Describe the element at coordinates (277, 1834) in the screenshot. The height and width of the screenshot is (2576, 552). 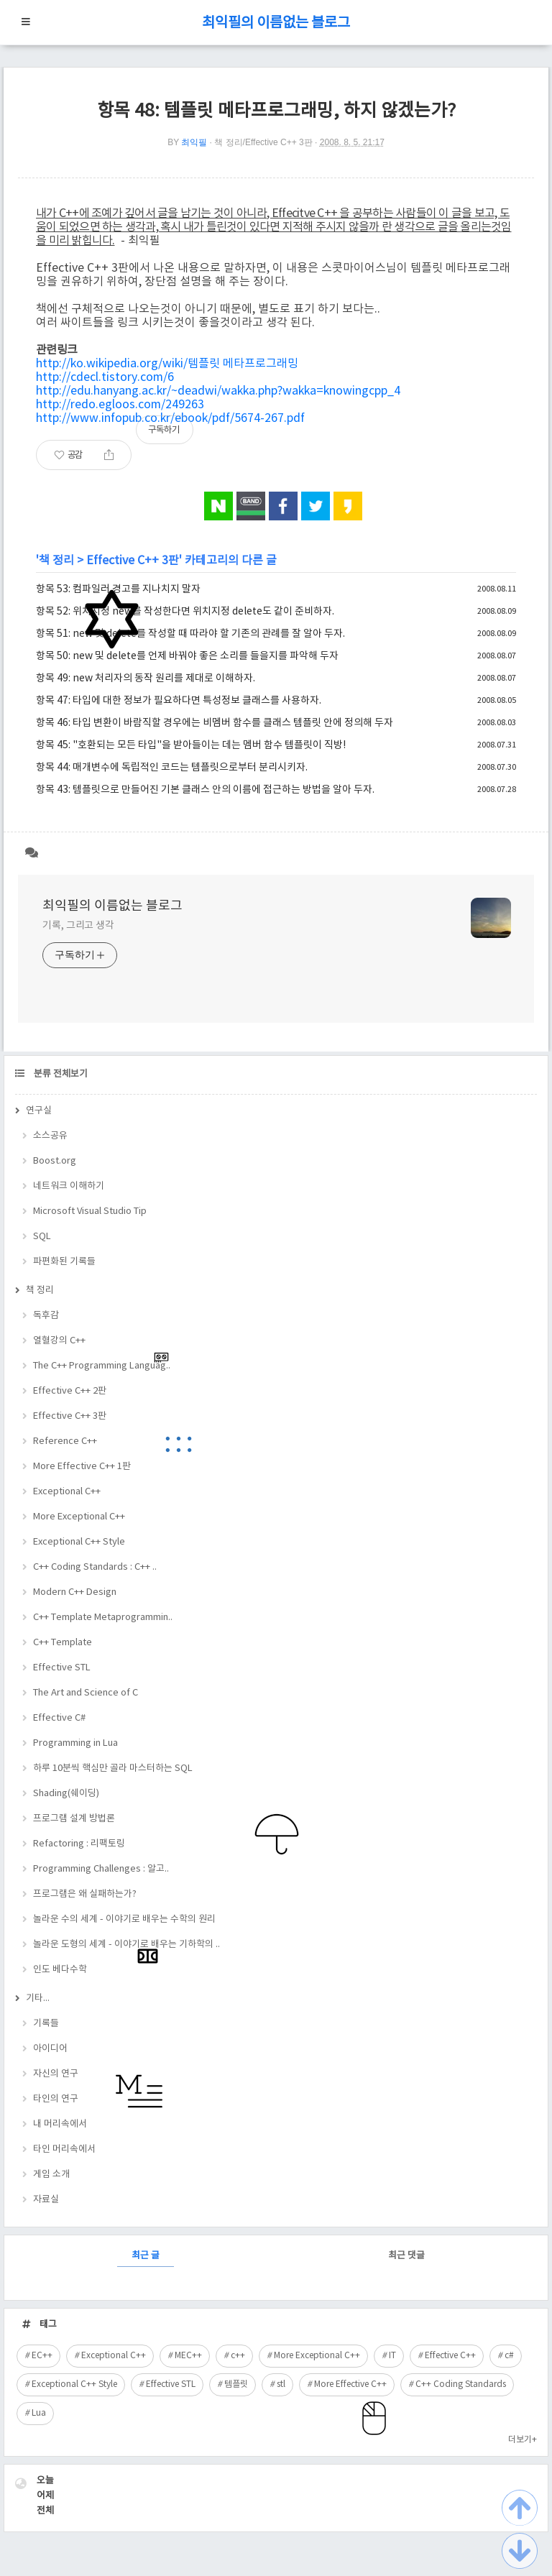
I see `indicates weather protection or rain forecast` at that location.